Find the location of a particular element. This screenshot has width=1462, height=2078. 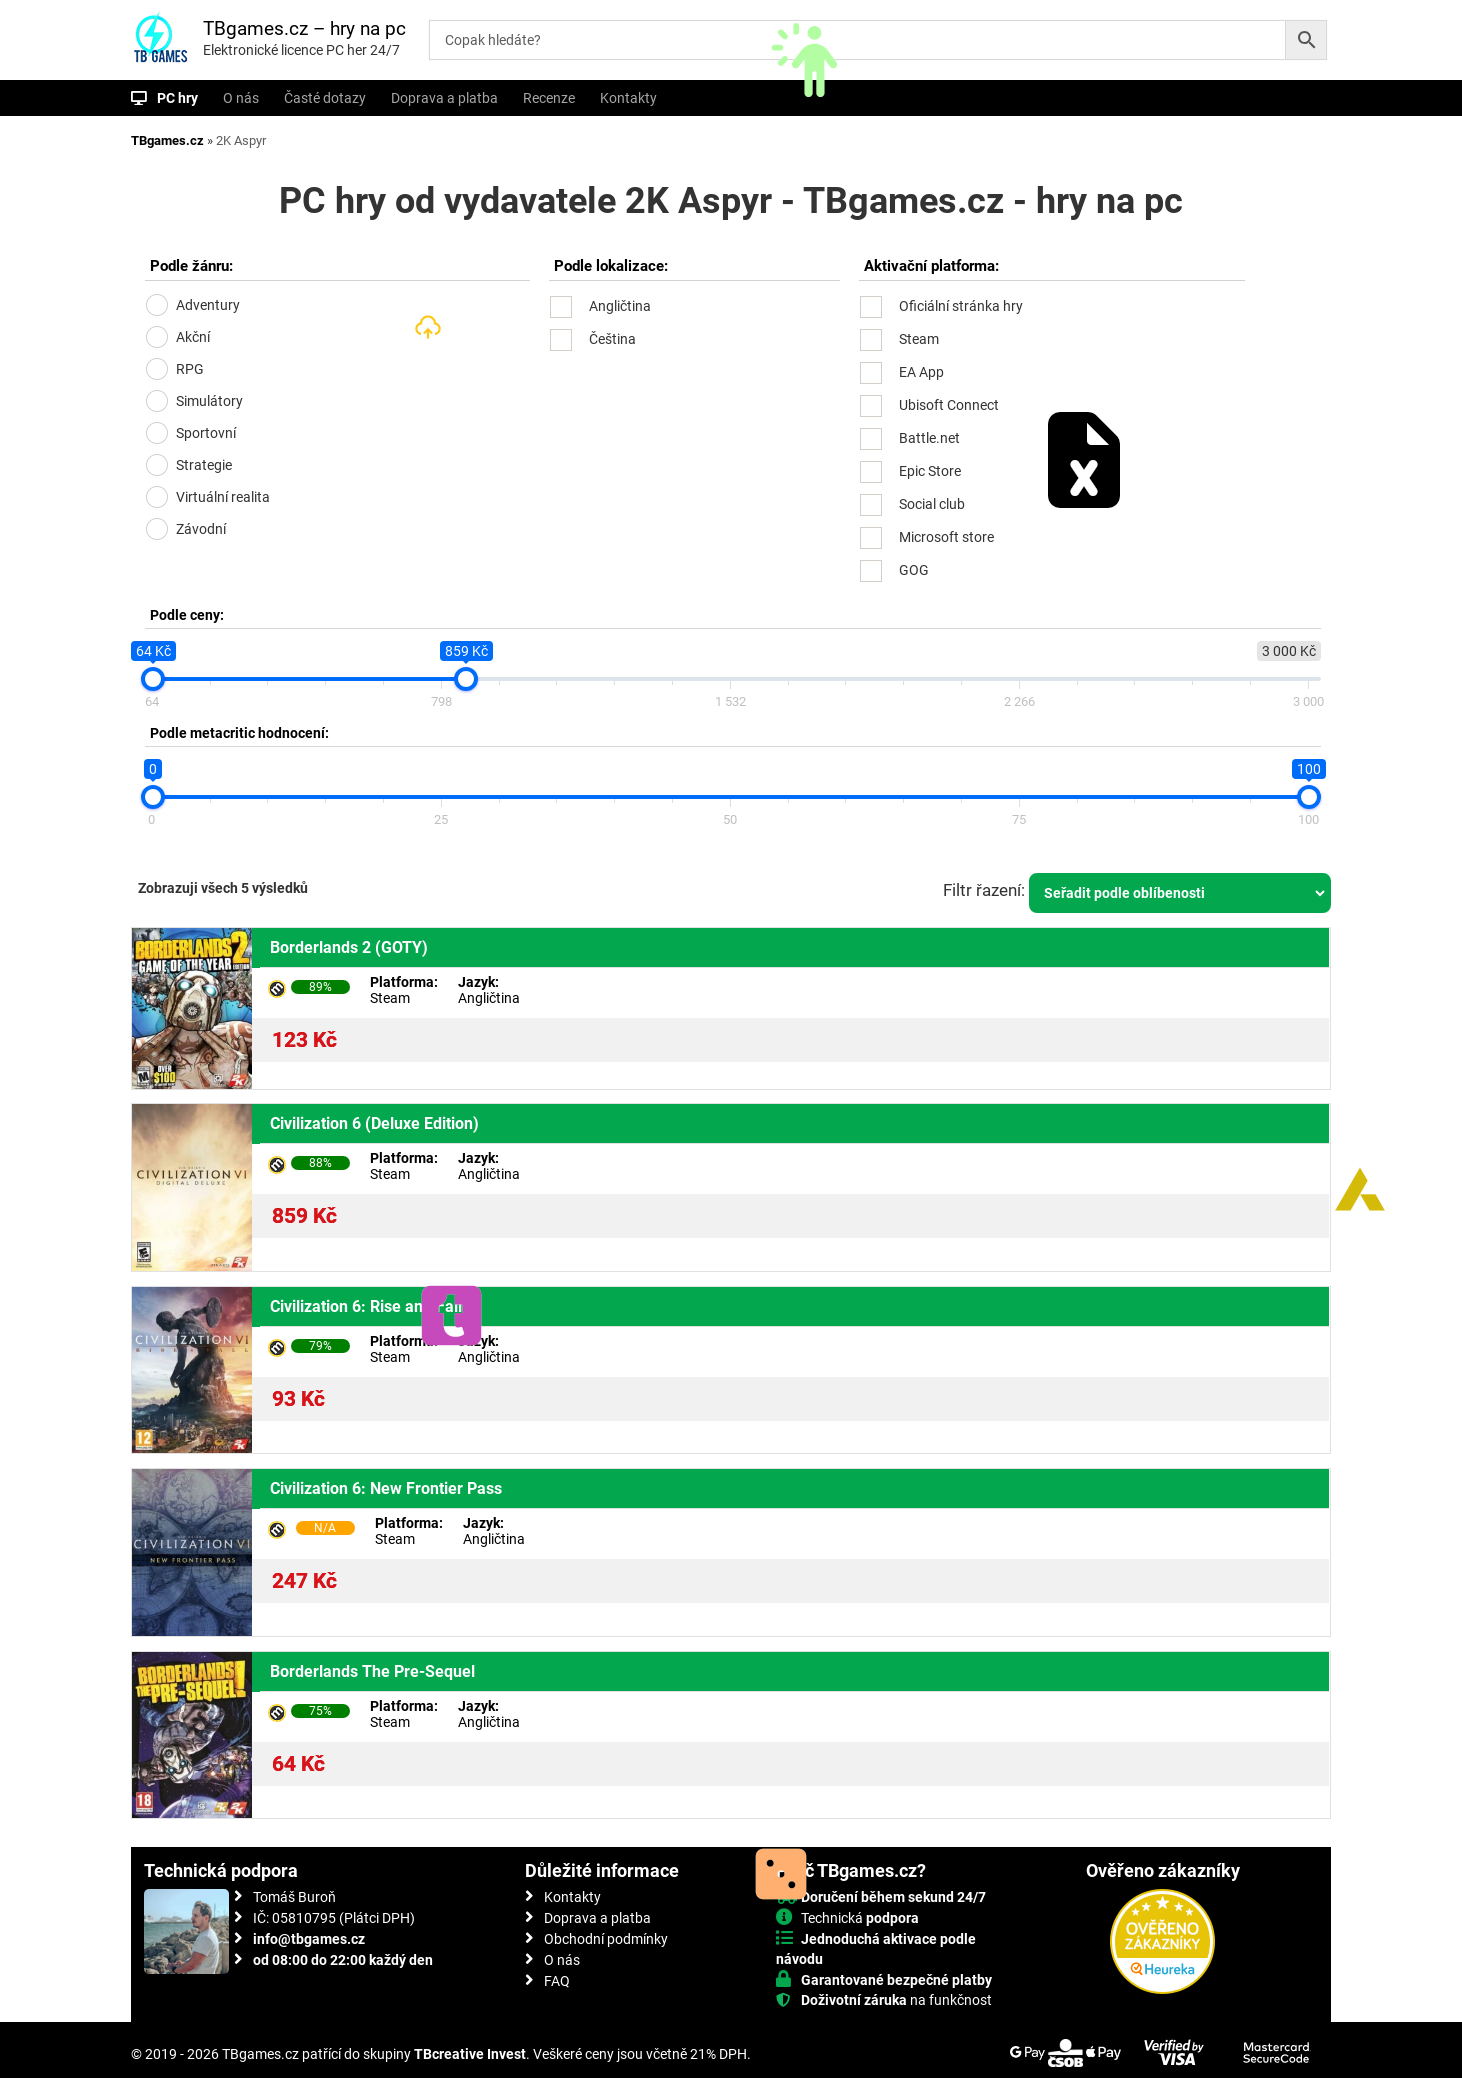

axis bank app or service is located at coordinates (1360, 1189).